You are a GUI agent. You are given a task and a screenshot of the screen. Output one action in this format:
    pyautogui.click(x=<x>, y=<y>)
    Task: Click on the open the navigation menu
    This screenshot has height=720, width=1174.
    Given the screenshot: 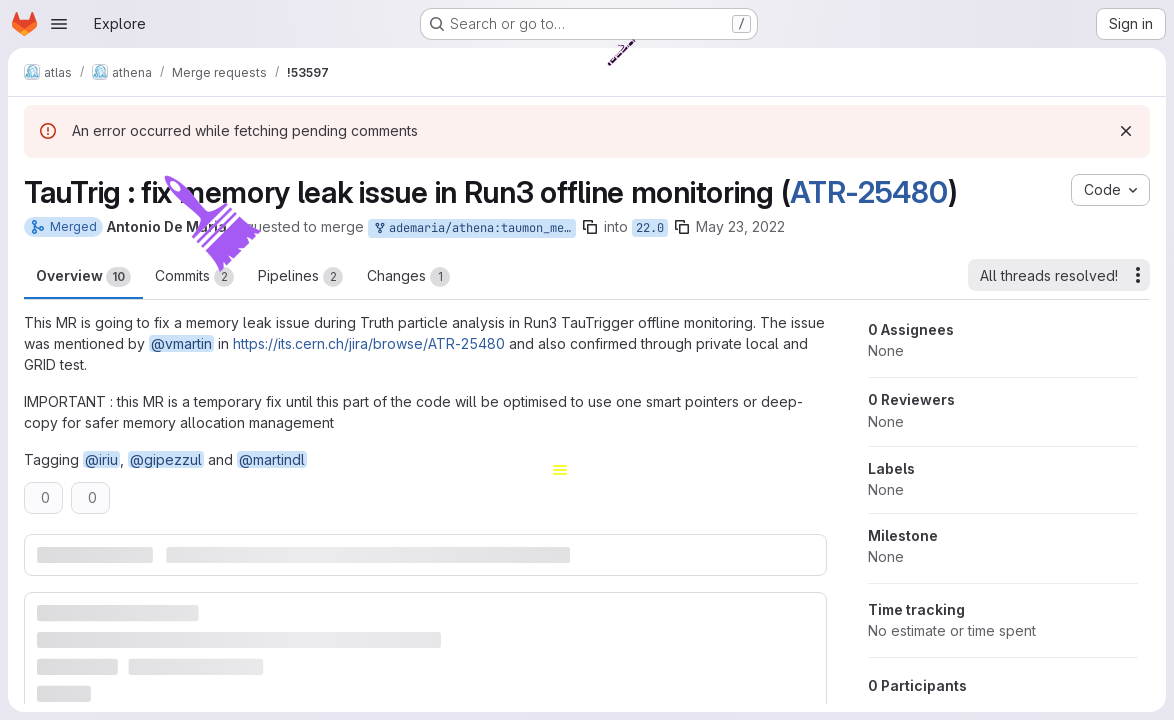 What is the action you would take?
    pyautogui.click(x=560, y=470)
    